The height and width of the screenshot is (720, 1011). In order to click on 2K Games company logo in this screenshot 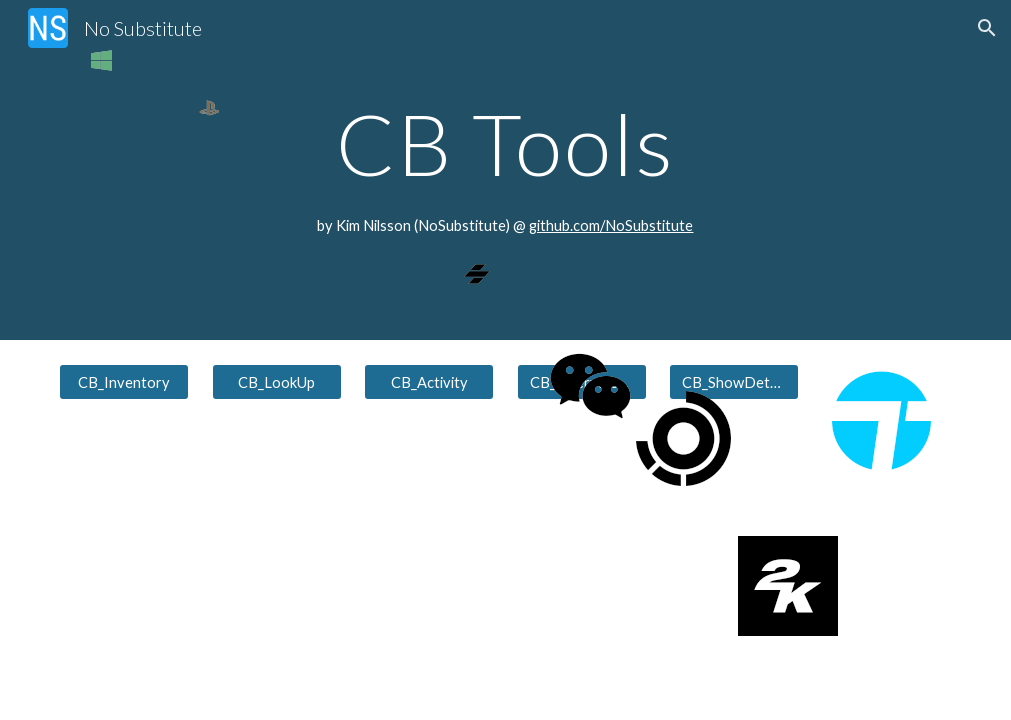, I will do `click(788, 586)`.